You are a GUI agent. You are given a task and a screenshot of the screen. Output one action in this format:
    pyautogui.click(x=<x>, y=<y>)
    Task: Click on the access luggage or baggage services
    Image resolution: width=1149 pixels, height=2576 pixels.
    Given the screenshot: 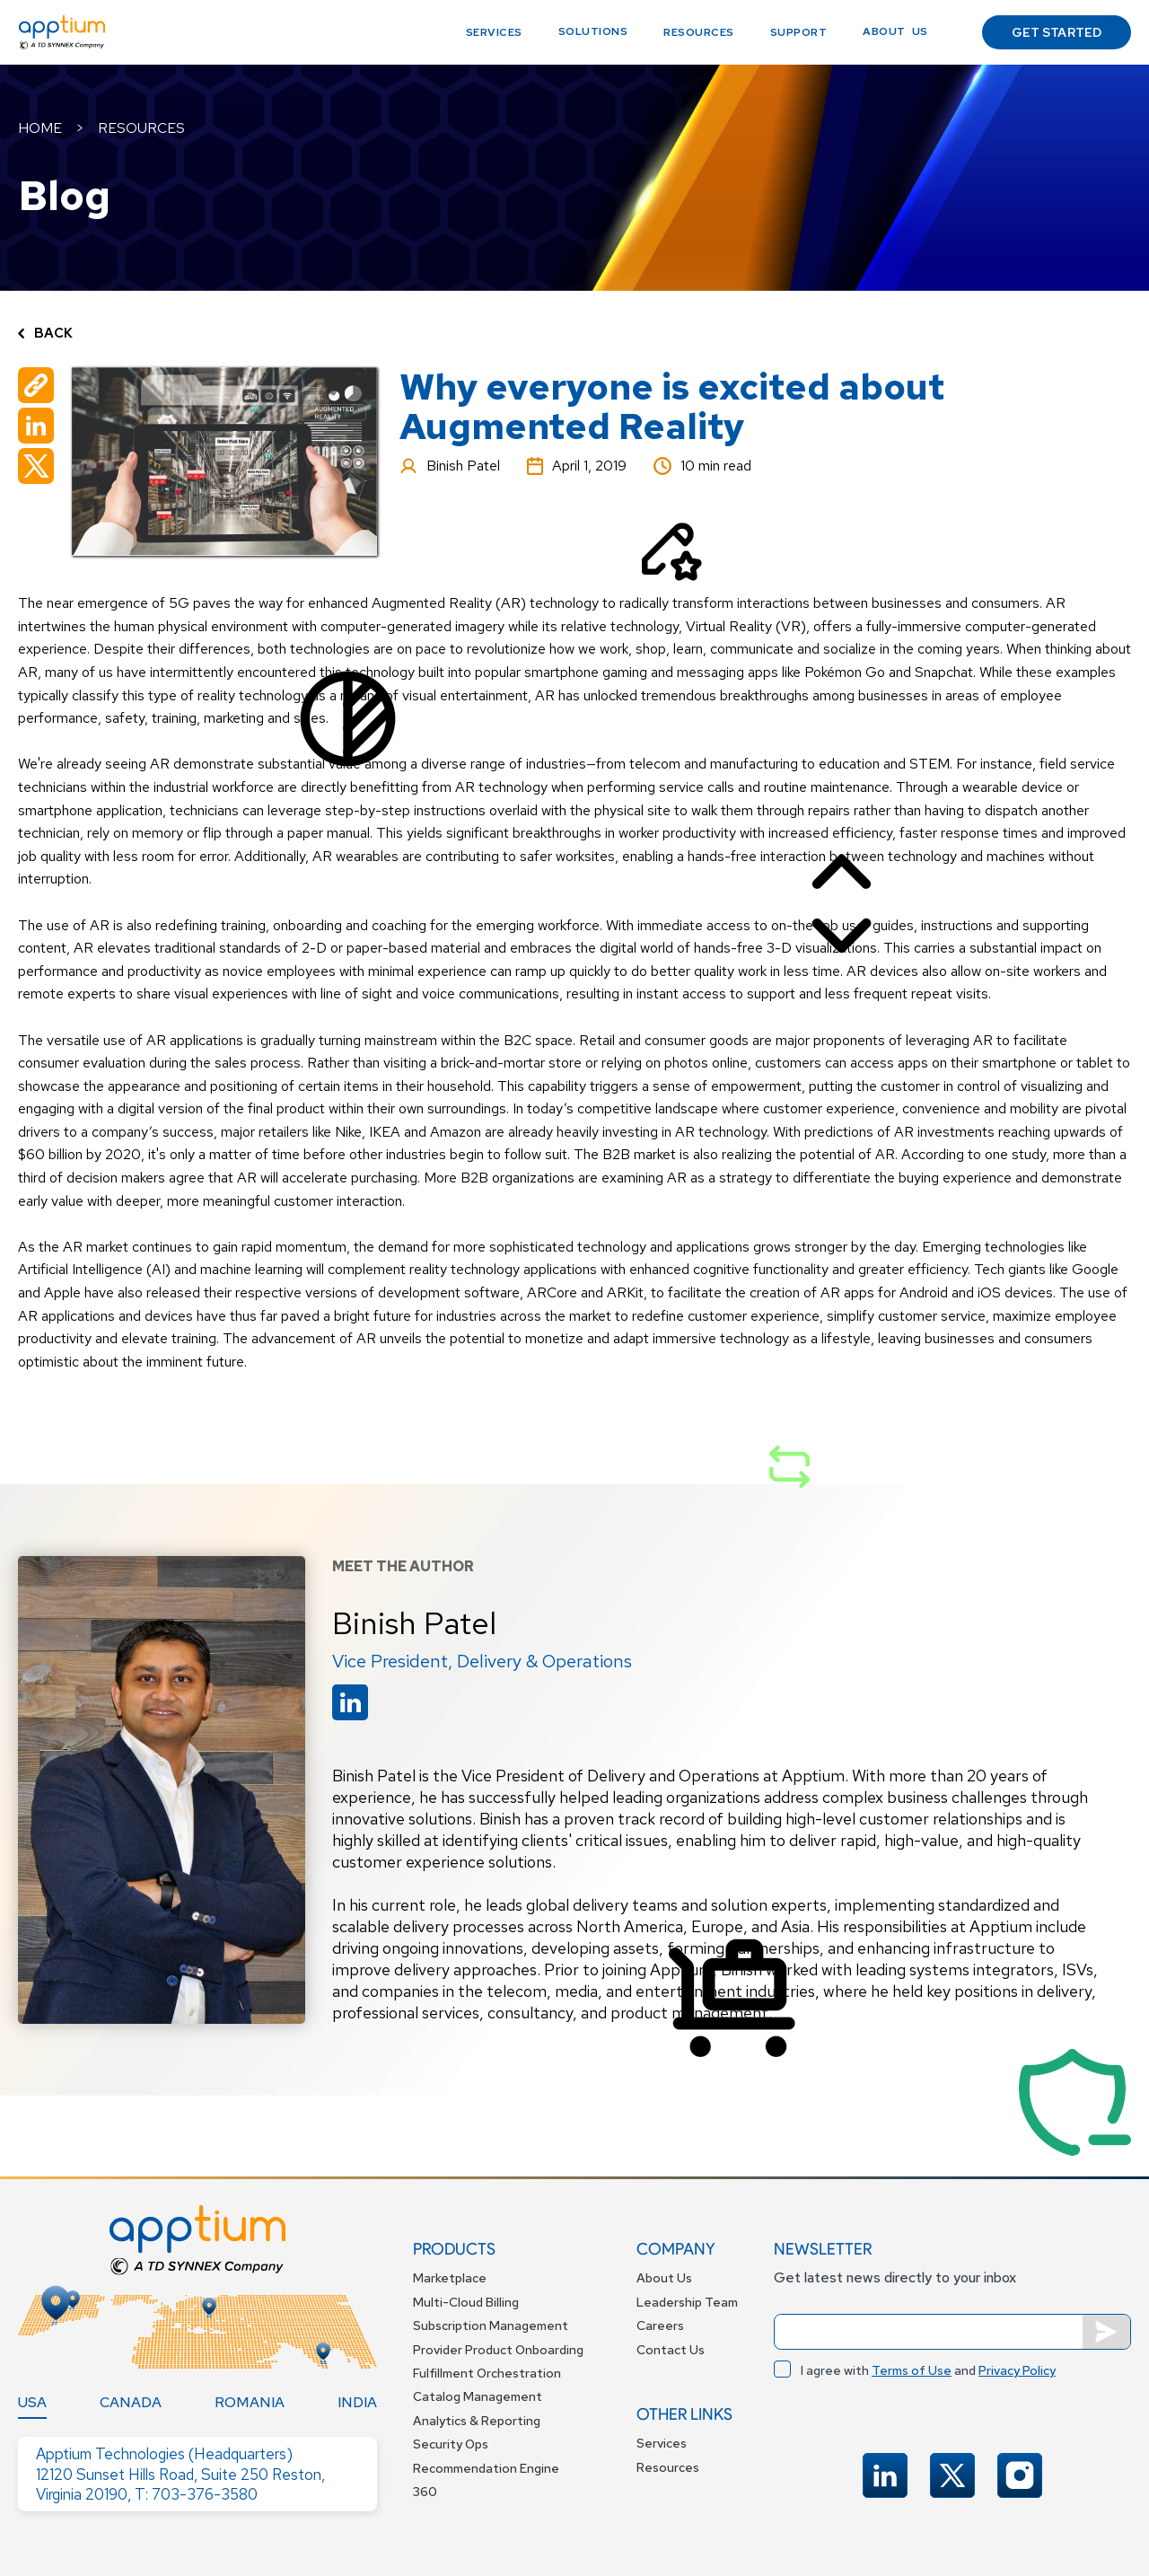 What is the action you would take?
    pyautogui.click(x=730, y=1996)
    